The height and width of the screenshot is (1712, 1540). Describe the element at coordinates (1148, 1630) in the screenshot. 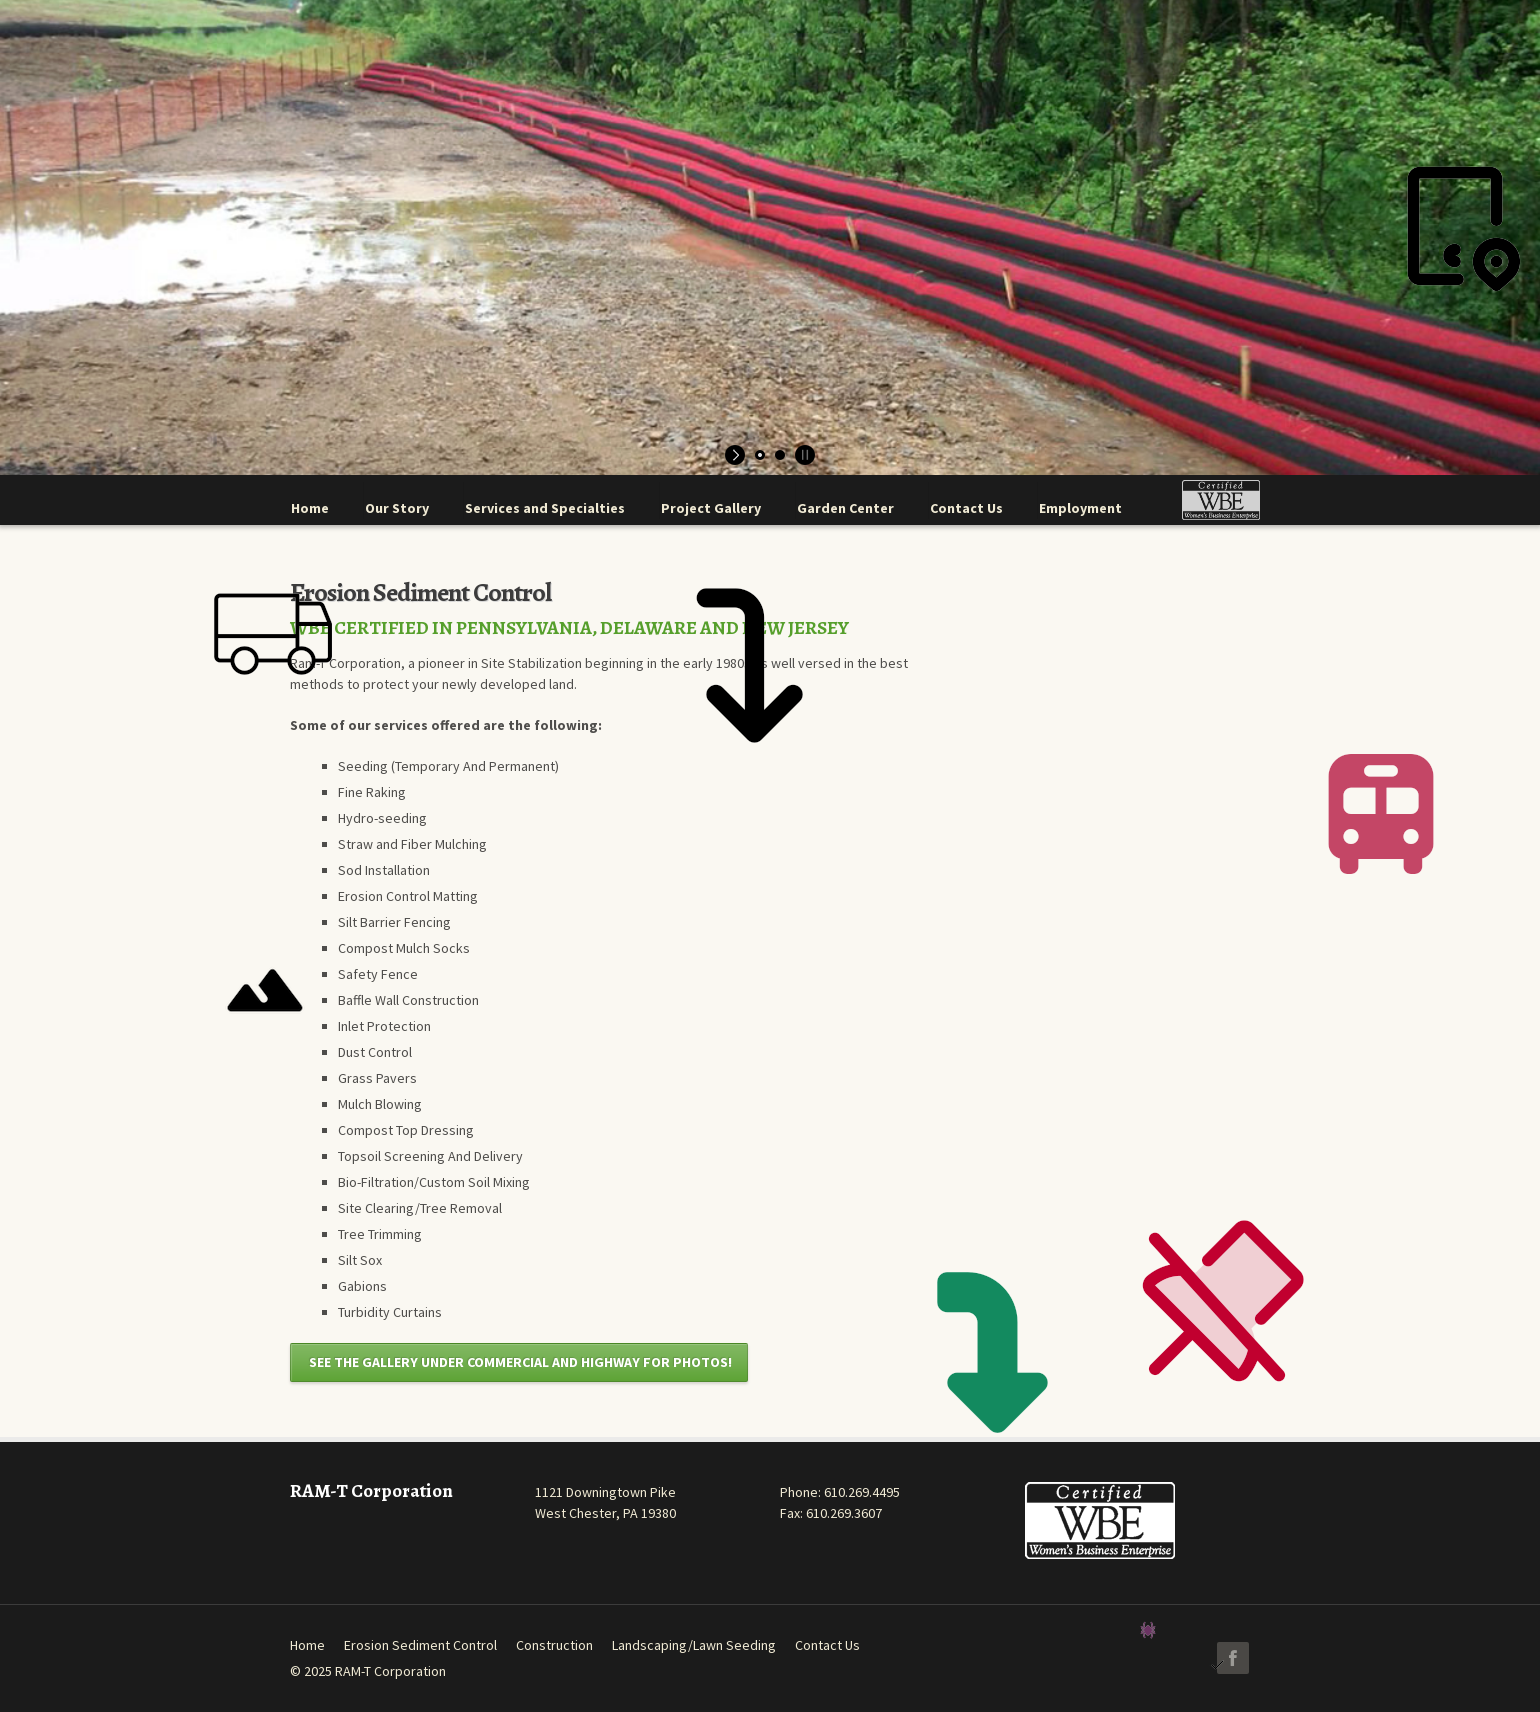

I see `indicates bug or error in the system` at that location.